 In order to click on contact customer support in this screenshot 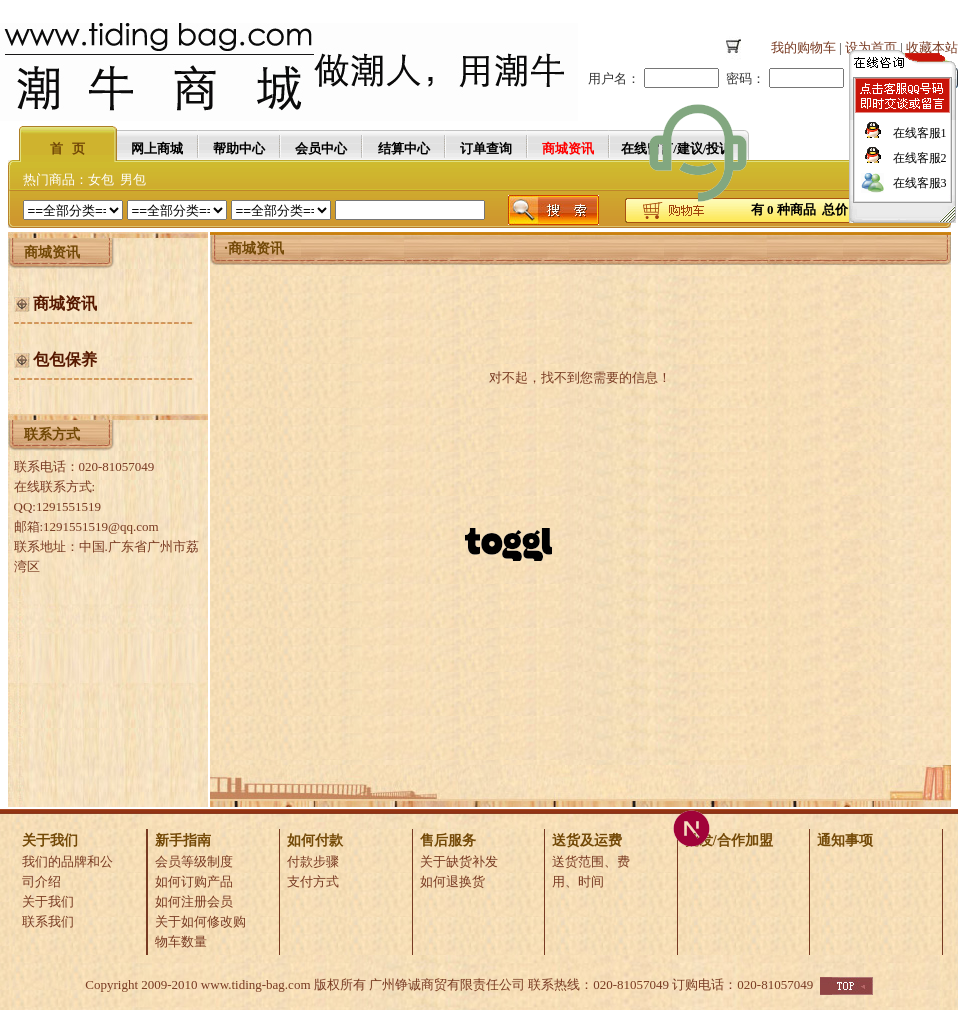, I will do `click(698, 153)`.